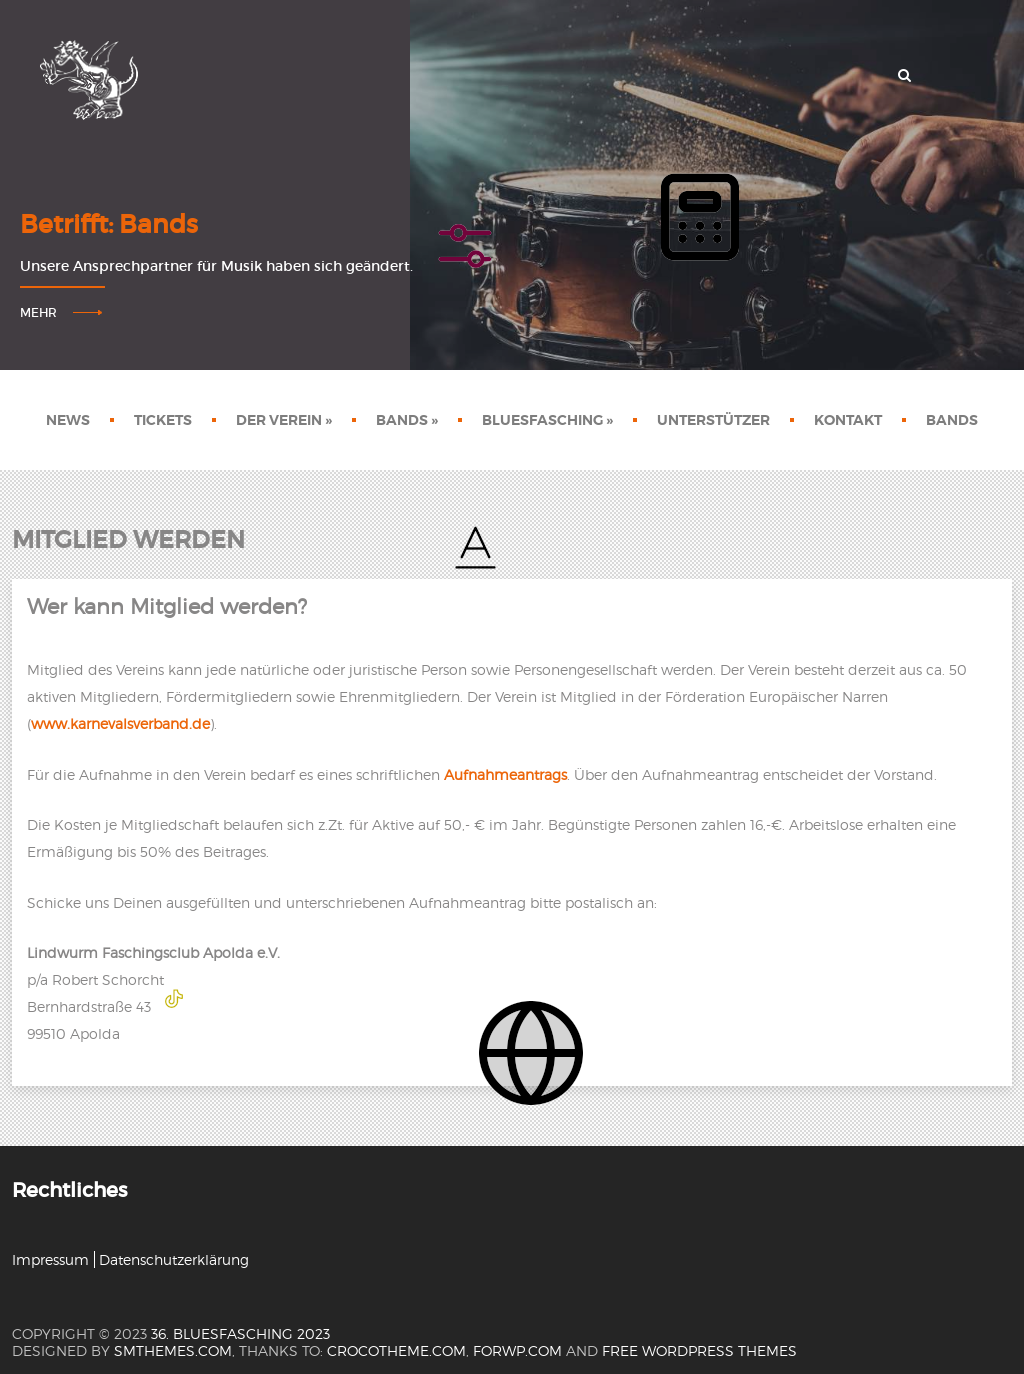 This screenshot has width=1024, height=1374. Describe the element at coordinates (700, 217) in the screenshot. I see `open the calculator app` at that location.